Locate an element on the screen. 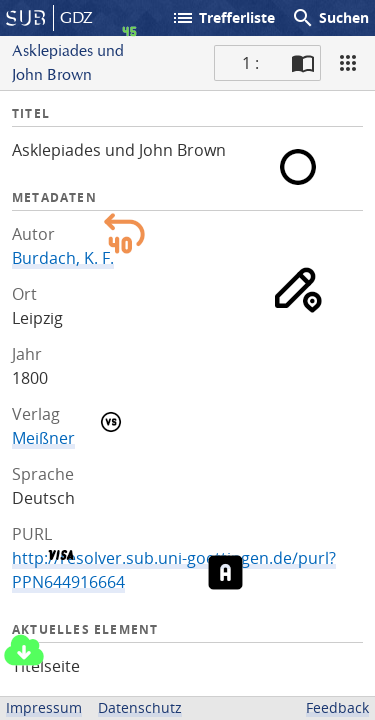  indicates item number 45 in a list or sequence is located at coordinates (129, 31).